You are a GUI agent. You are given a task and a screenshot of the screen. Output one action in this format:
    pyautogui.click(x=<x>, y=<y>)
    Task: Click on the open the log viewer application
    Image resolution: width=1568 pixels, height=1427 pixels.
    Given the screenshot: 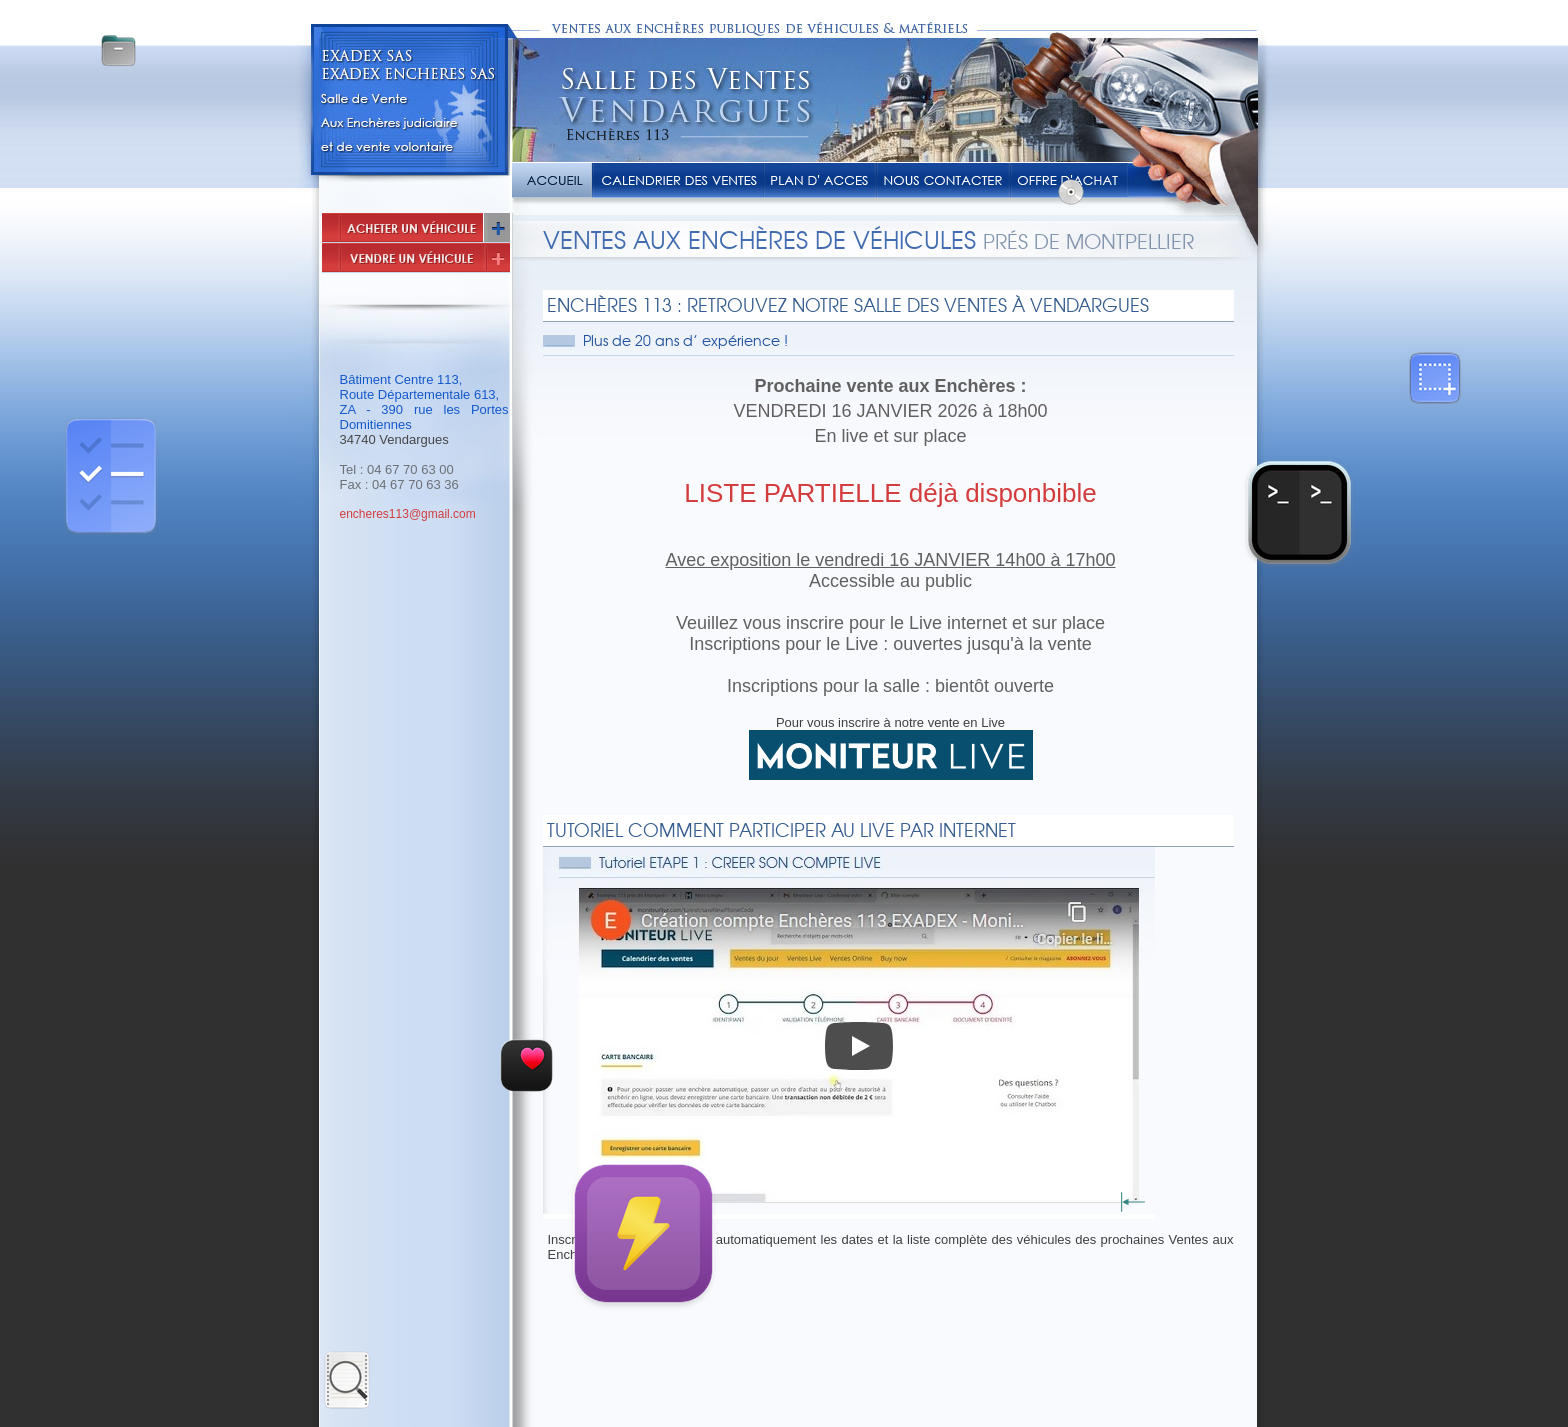 What is the action you would take?
    pyautogui.click(x=347, y=1380)
    